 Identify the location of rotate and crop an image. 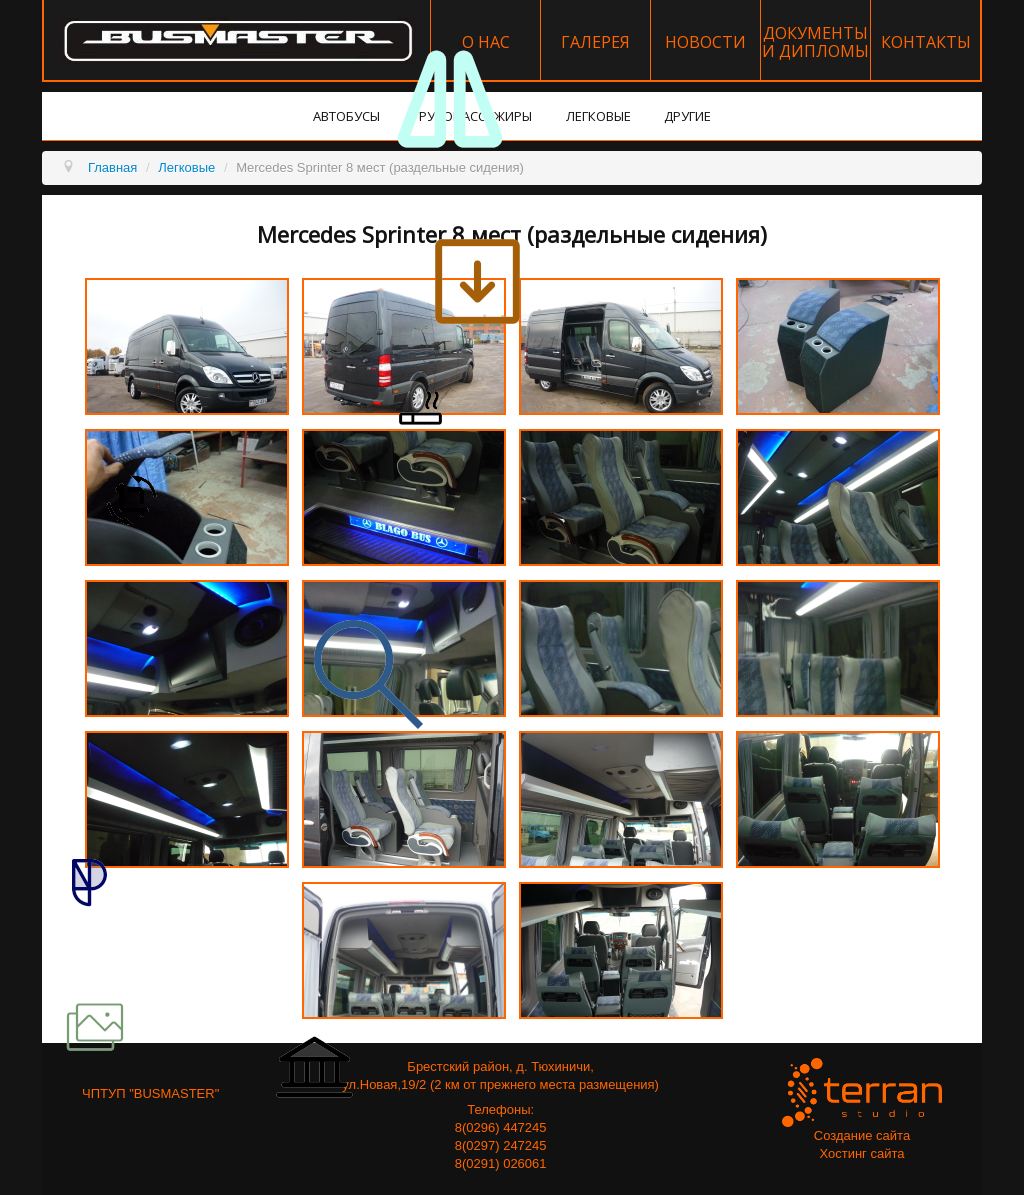
(132, 500).